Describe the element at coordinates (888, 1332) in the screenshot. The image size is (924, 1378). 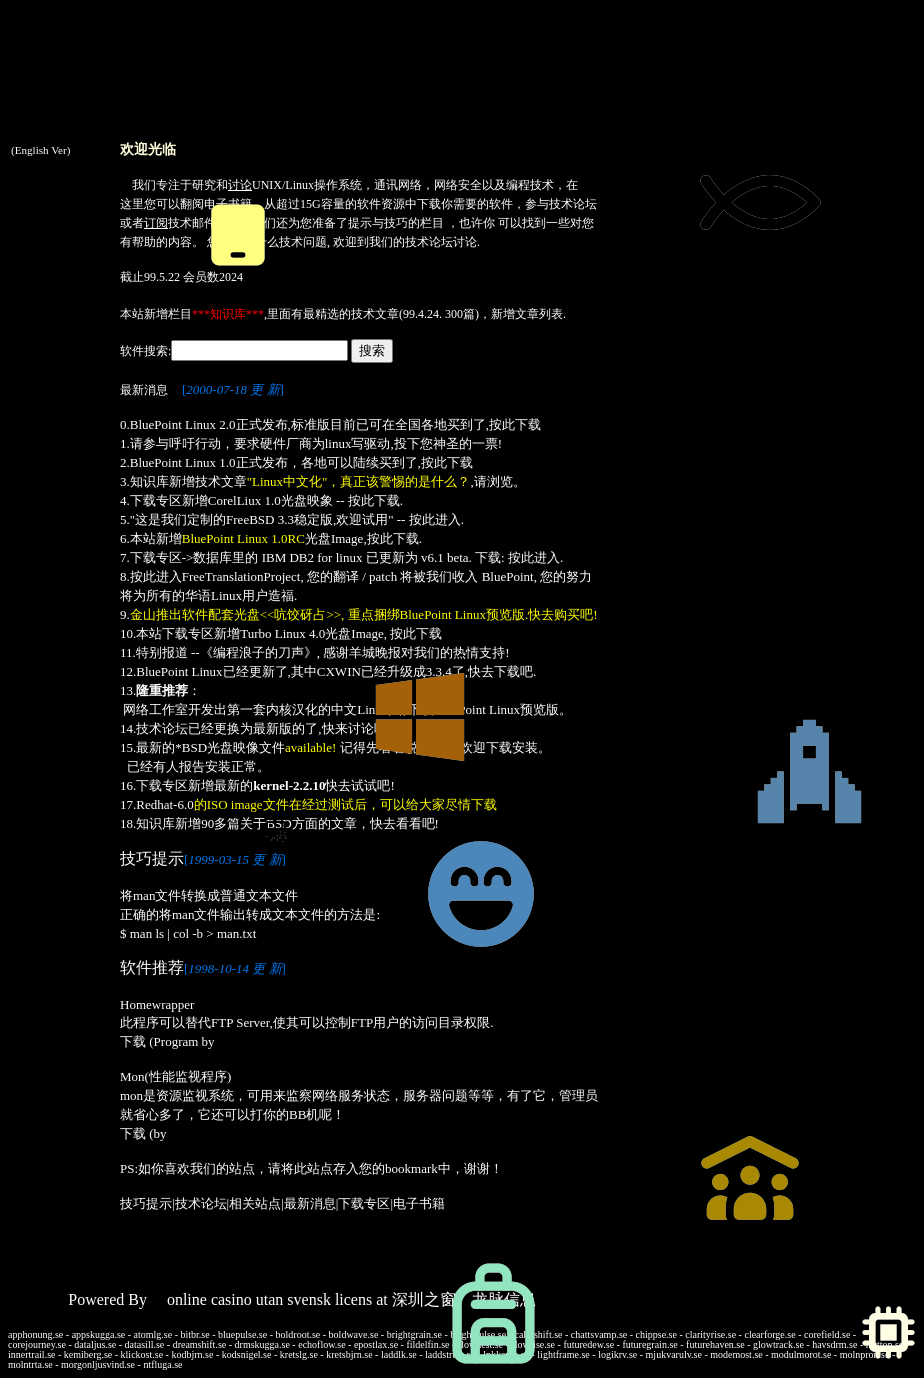
I see `view hardware or processor information` at that location.